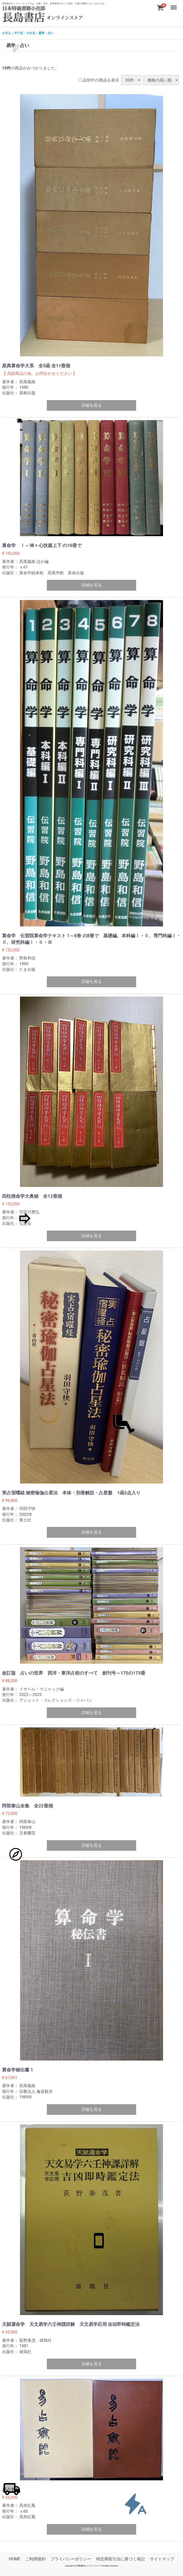 Image resolution: width=183 pixels, height=2576 pixels. What do you see at coordinates (25, 1218) in the screenshot?
I see `forward an email or message` at bounding box center [25, 1218].